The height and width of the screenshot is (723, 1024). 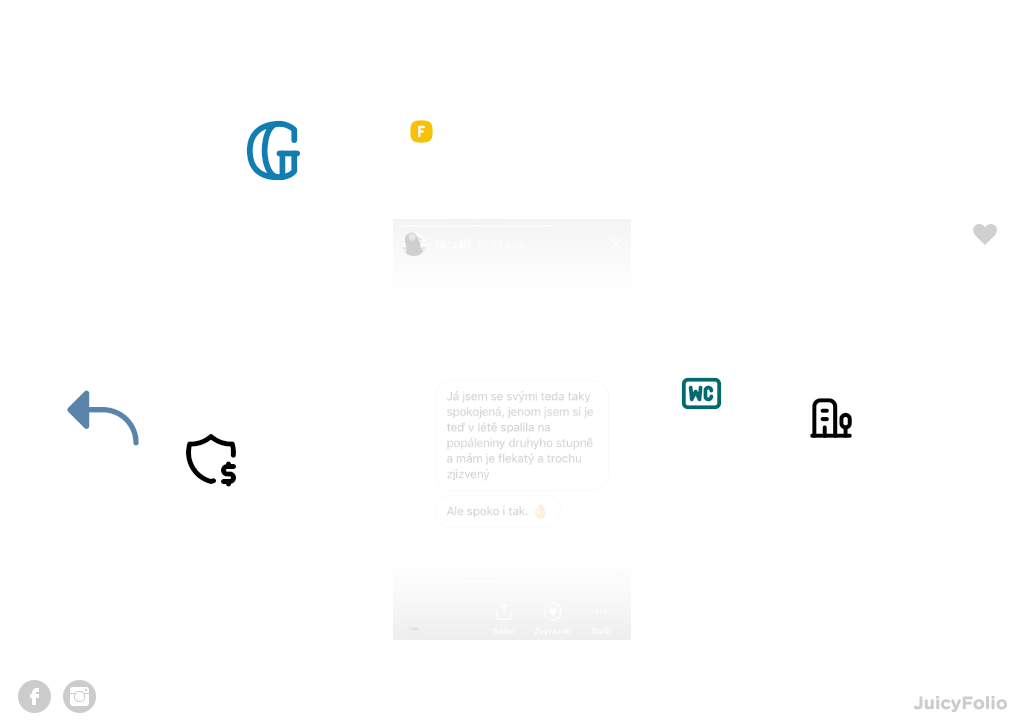 I want to click on indicates restroom or water closet location, so click(x=701, y=393).